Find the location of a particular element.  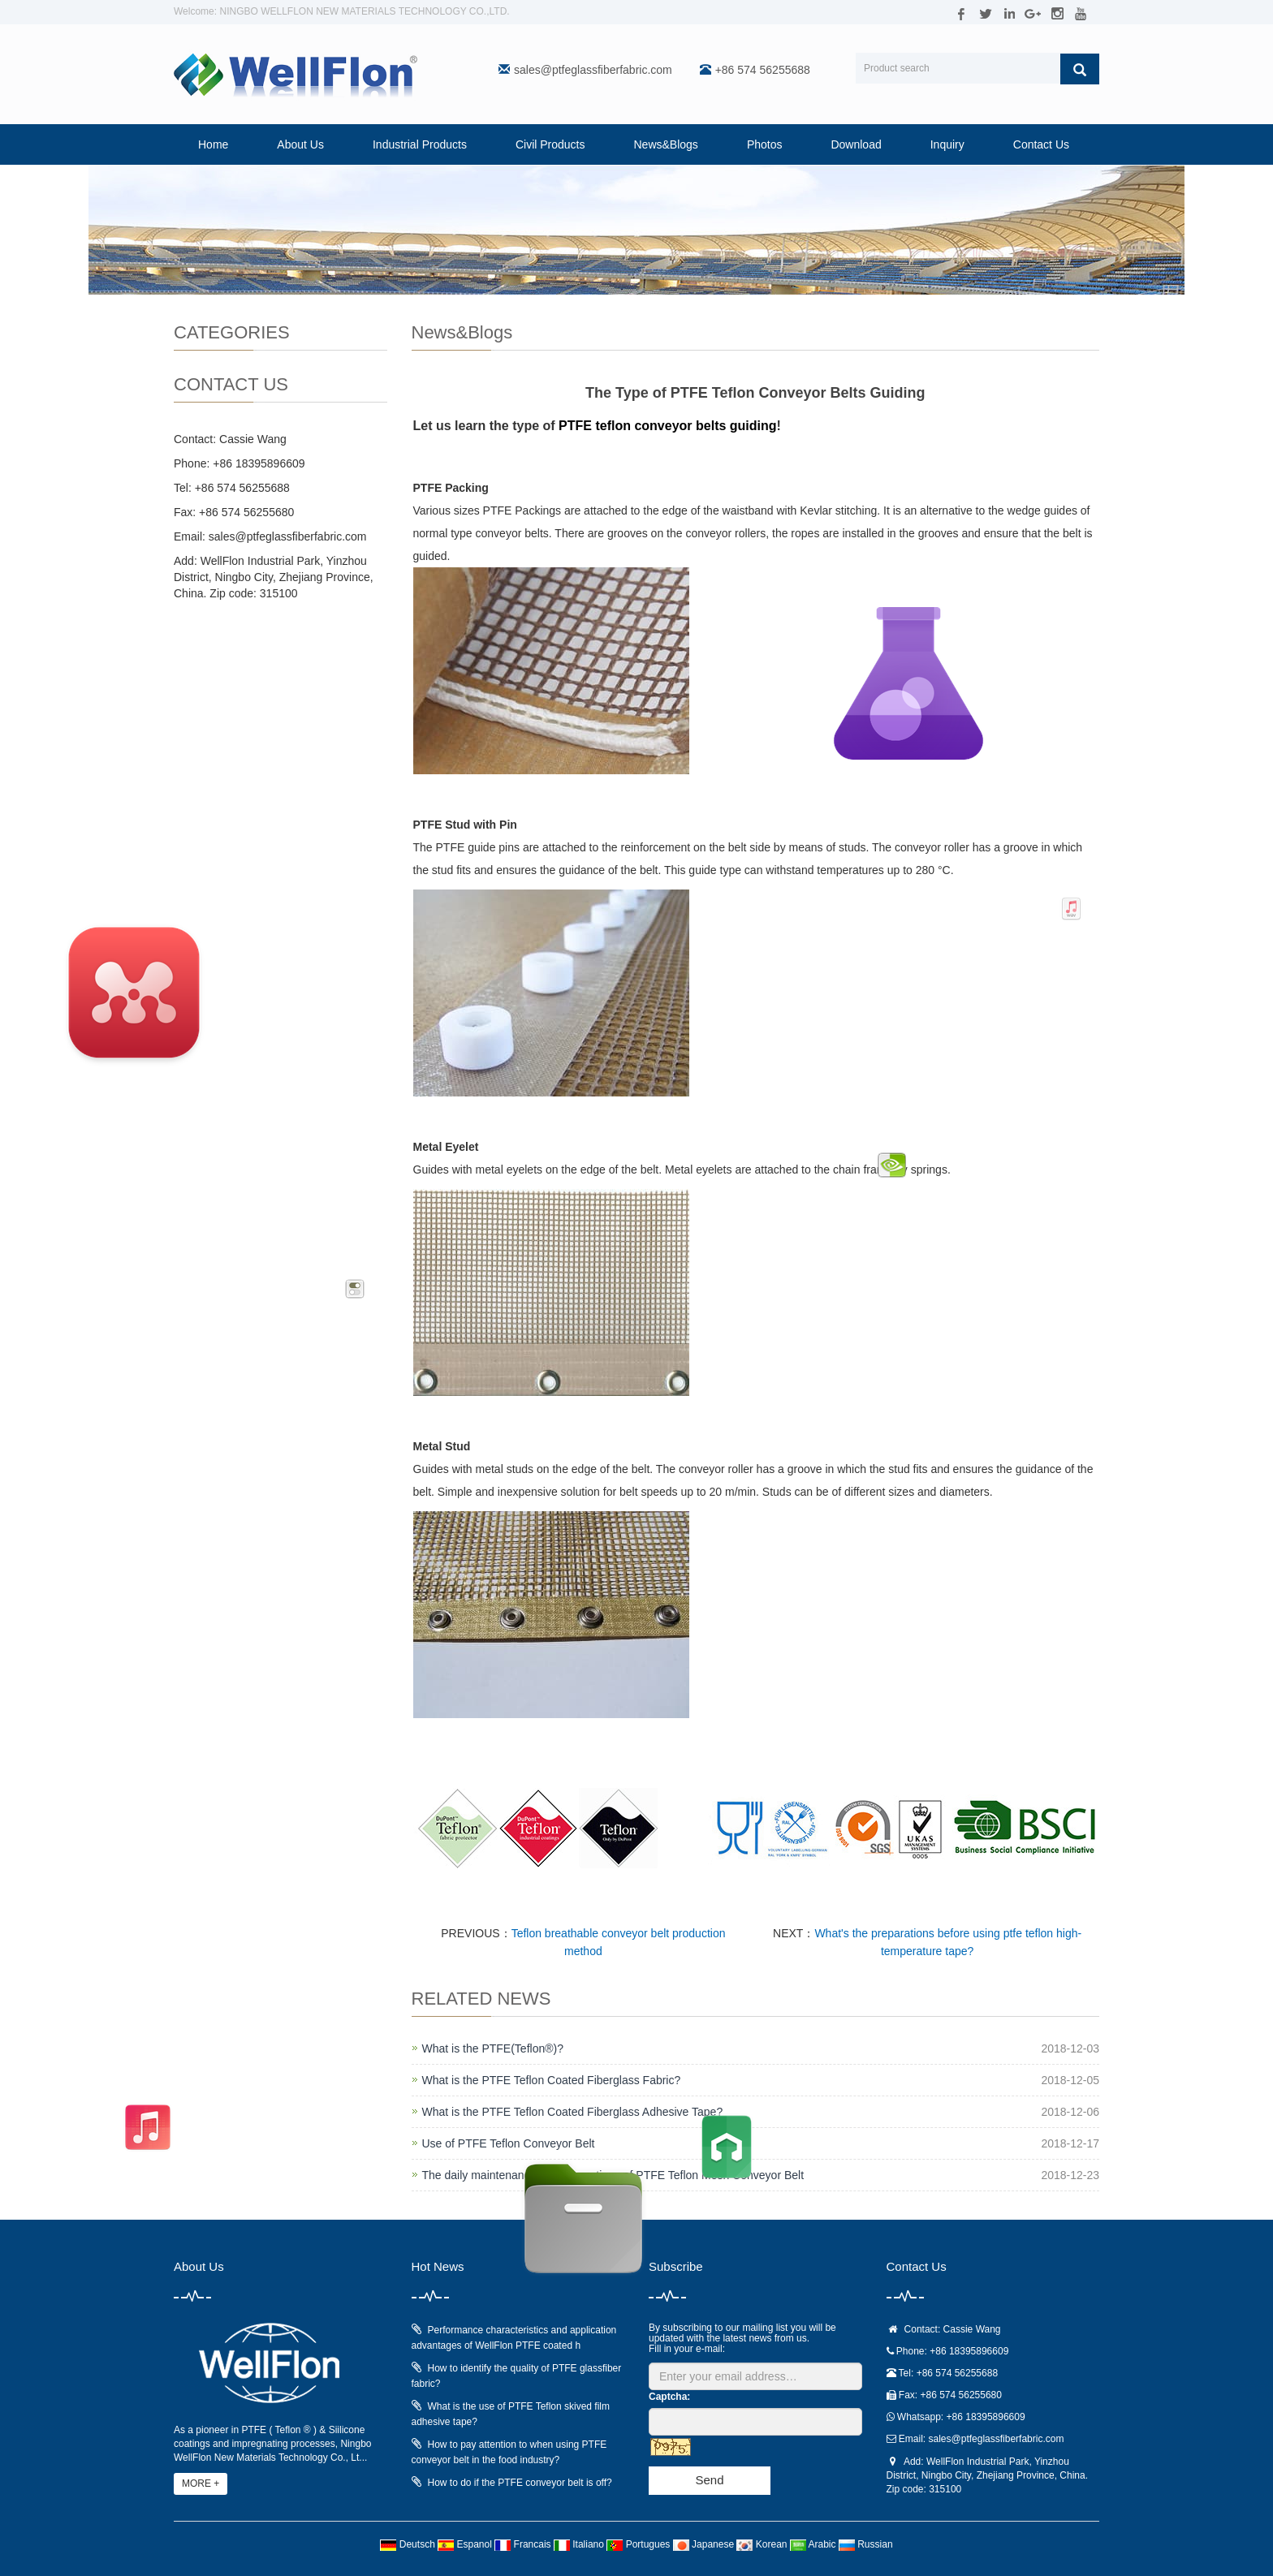

open the music player app is located at coordinates (148, 2127).